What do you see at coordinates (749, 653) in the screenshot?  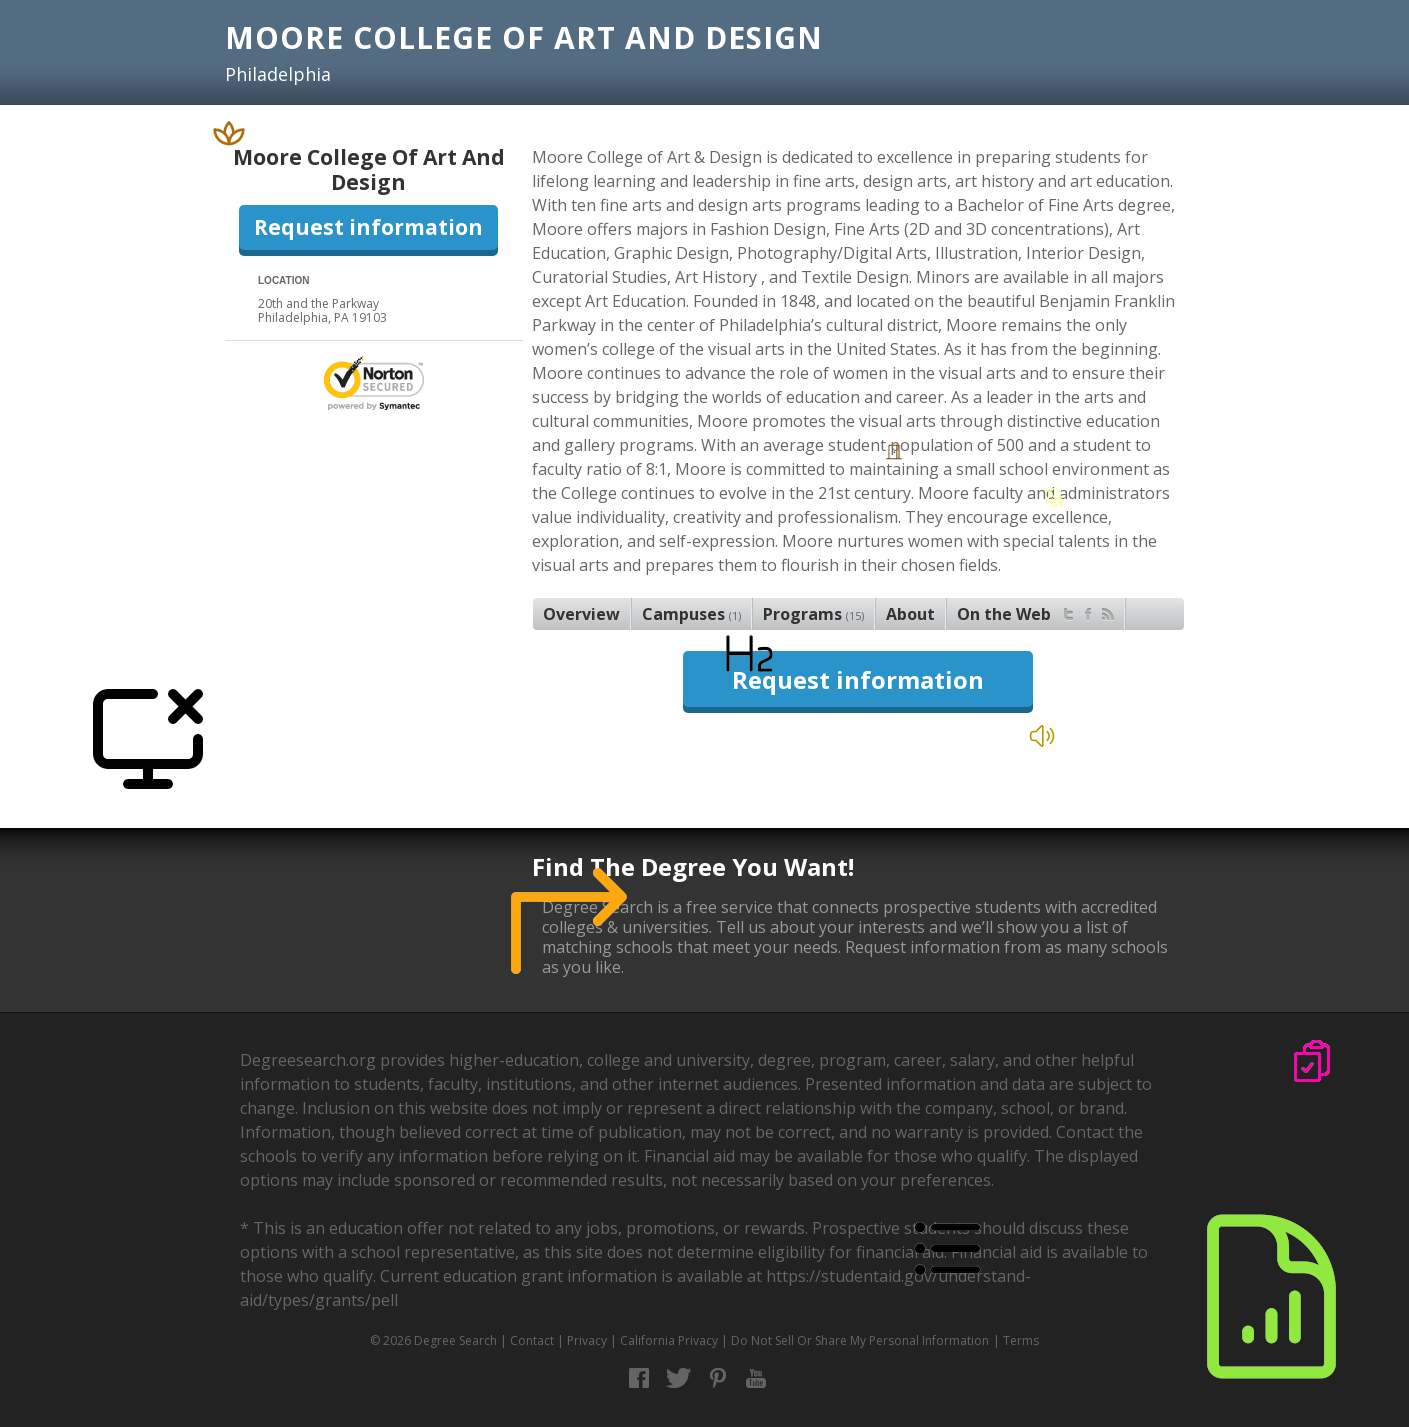 I see `format text as heading level 2` at bounding box center [749, 653].